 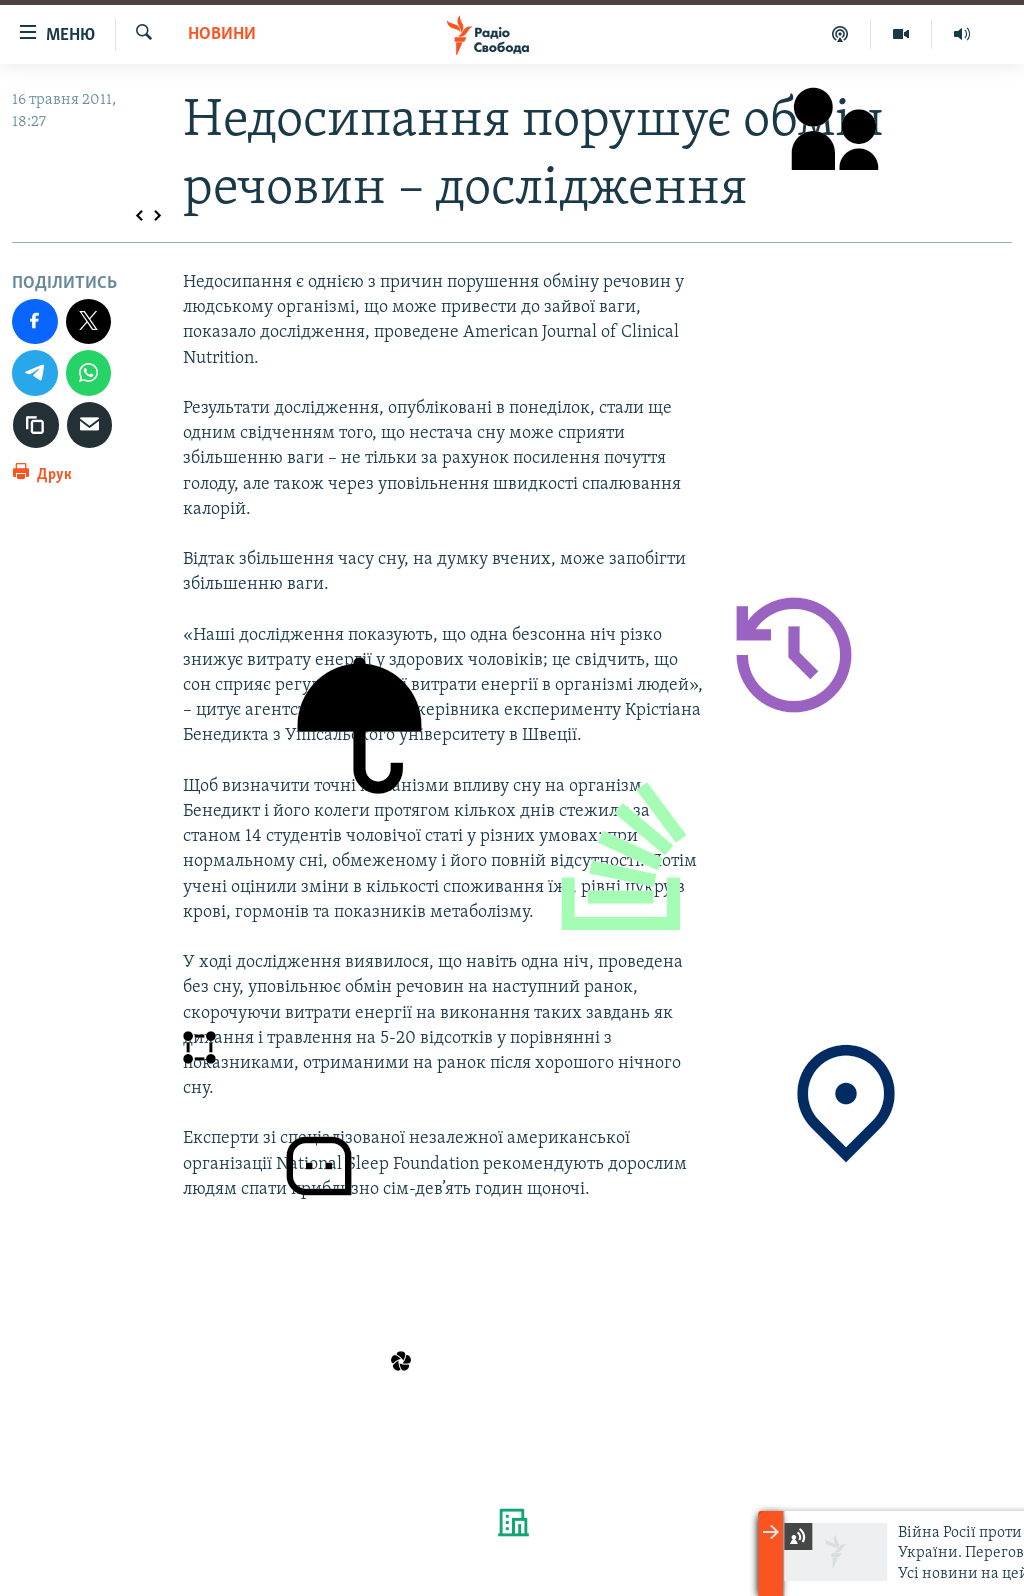 What do you see at coordinates (319, 1166) in the screenshot?
I see `open messaging or chat` at bounding box center [319, 1166].